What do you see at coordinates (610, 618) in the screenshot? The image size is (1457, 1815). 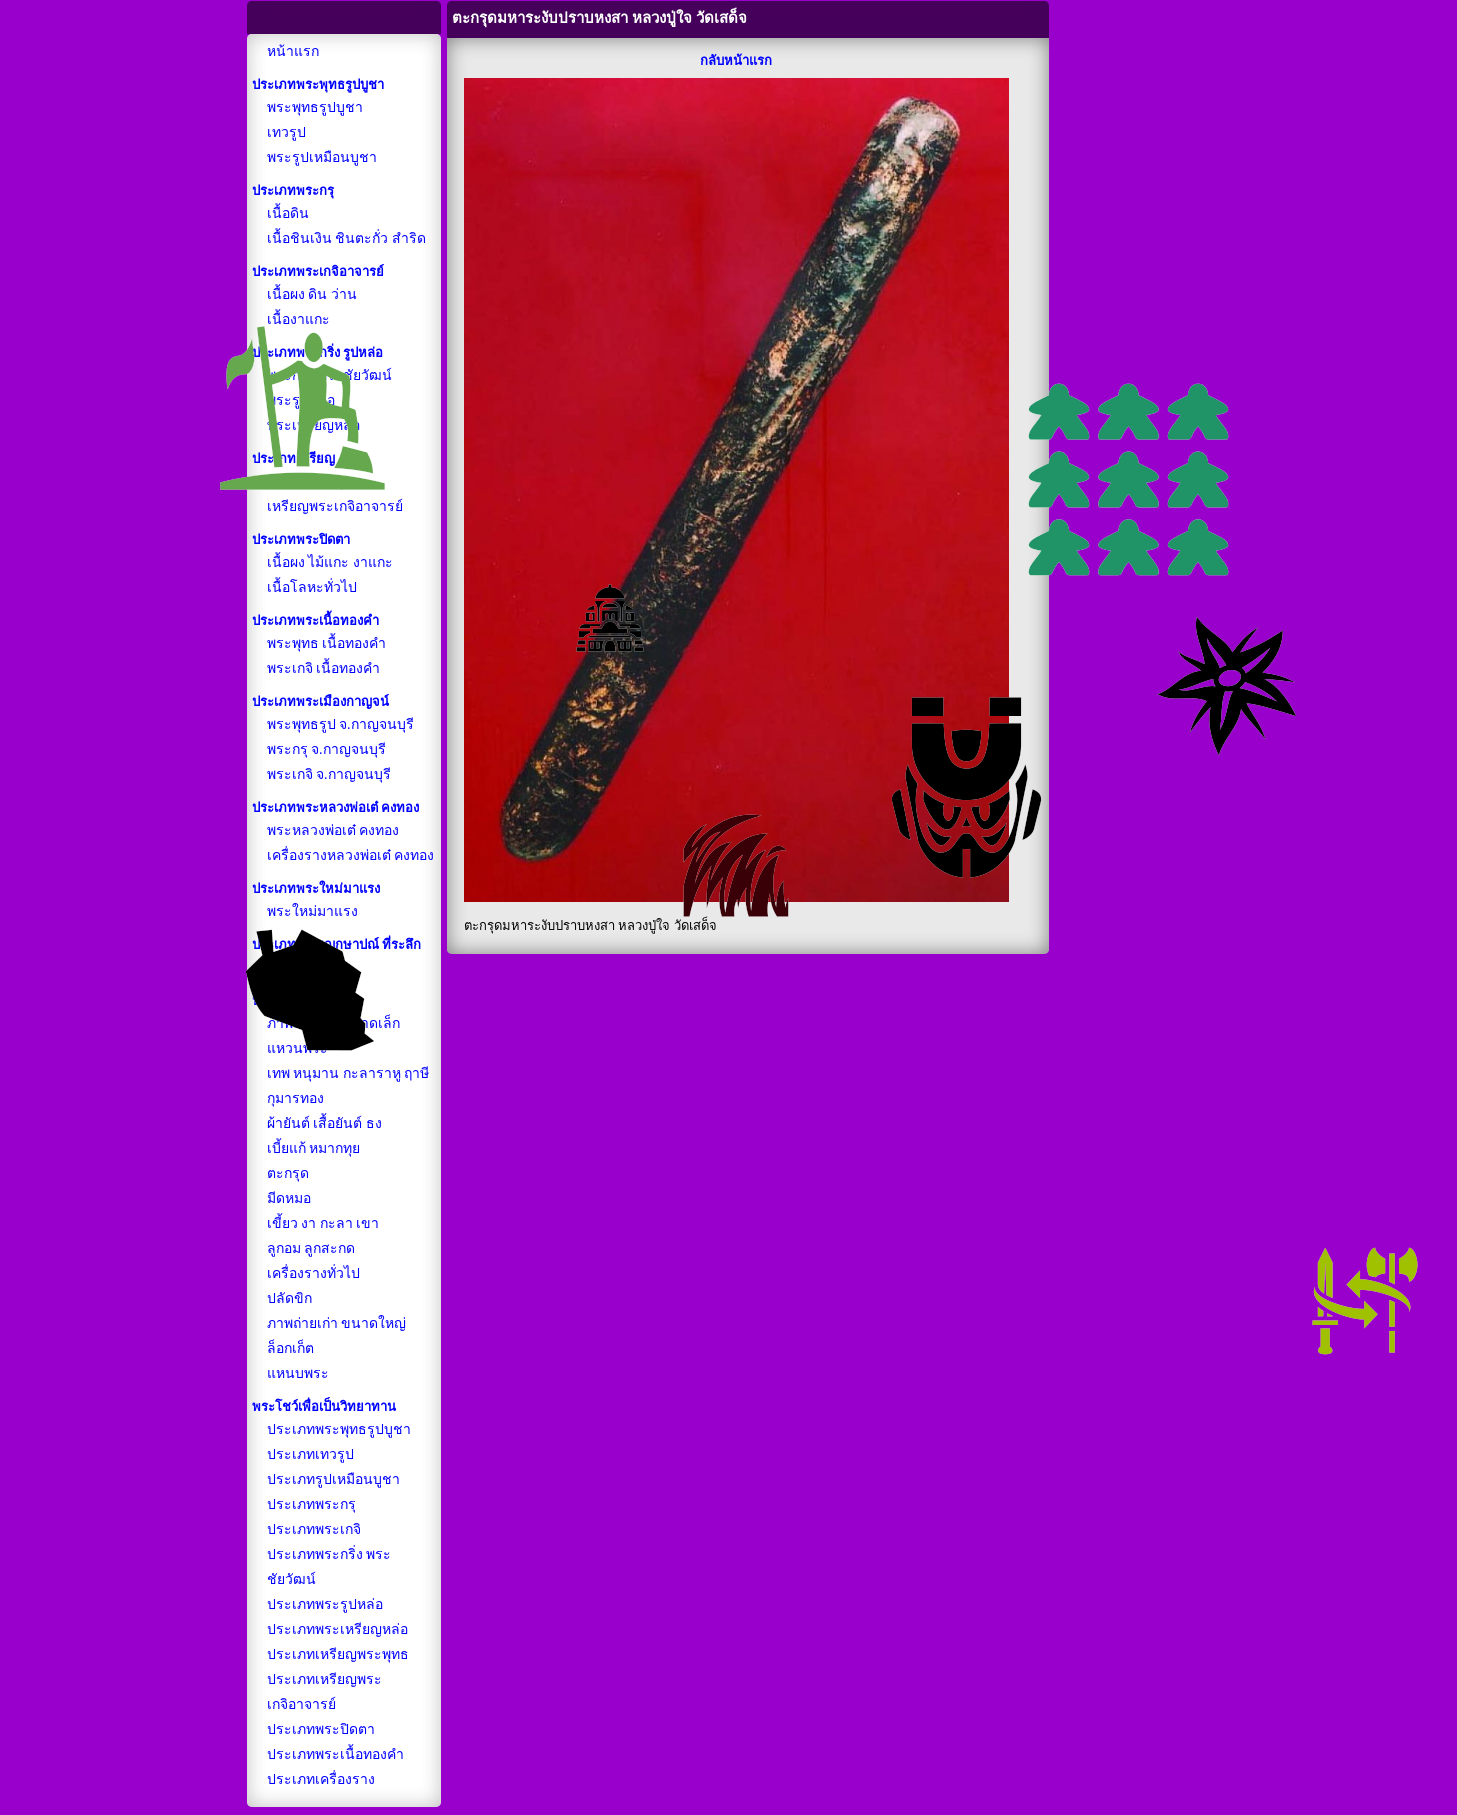 I see `view historical or religious landmarks` at bounding box center [610, 618].